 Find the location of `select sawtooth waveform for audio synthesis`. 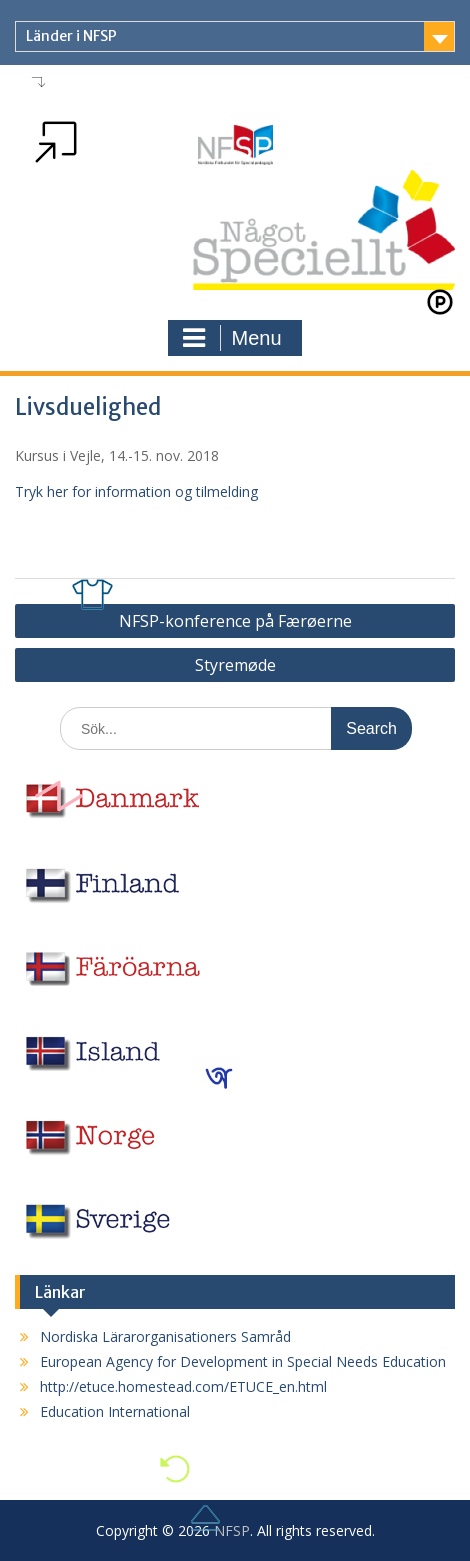

select sawtooth waveform for audio synthesis is located at coordinates (59, 796).